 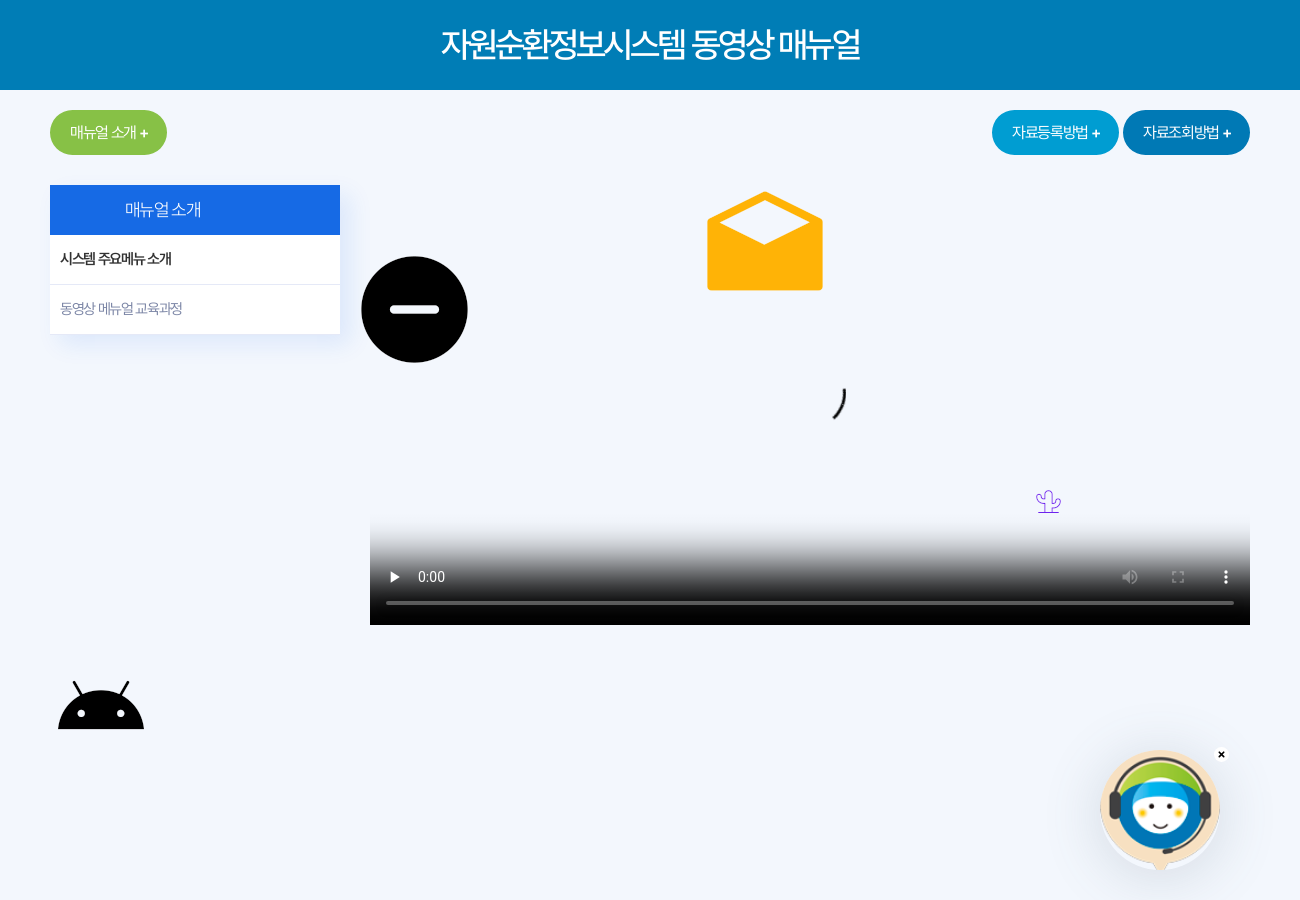 What do you see at coordinates (101, 705) in the screenshot?
I see `android operating system logo` at bounding box center [101, 705].